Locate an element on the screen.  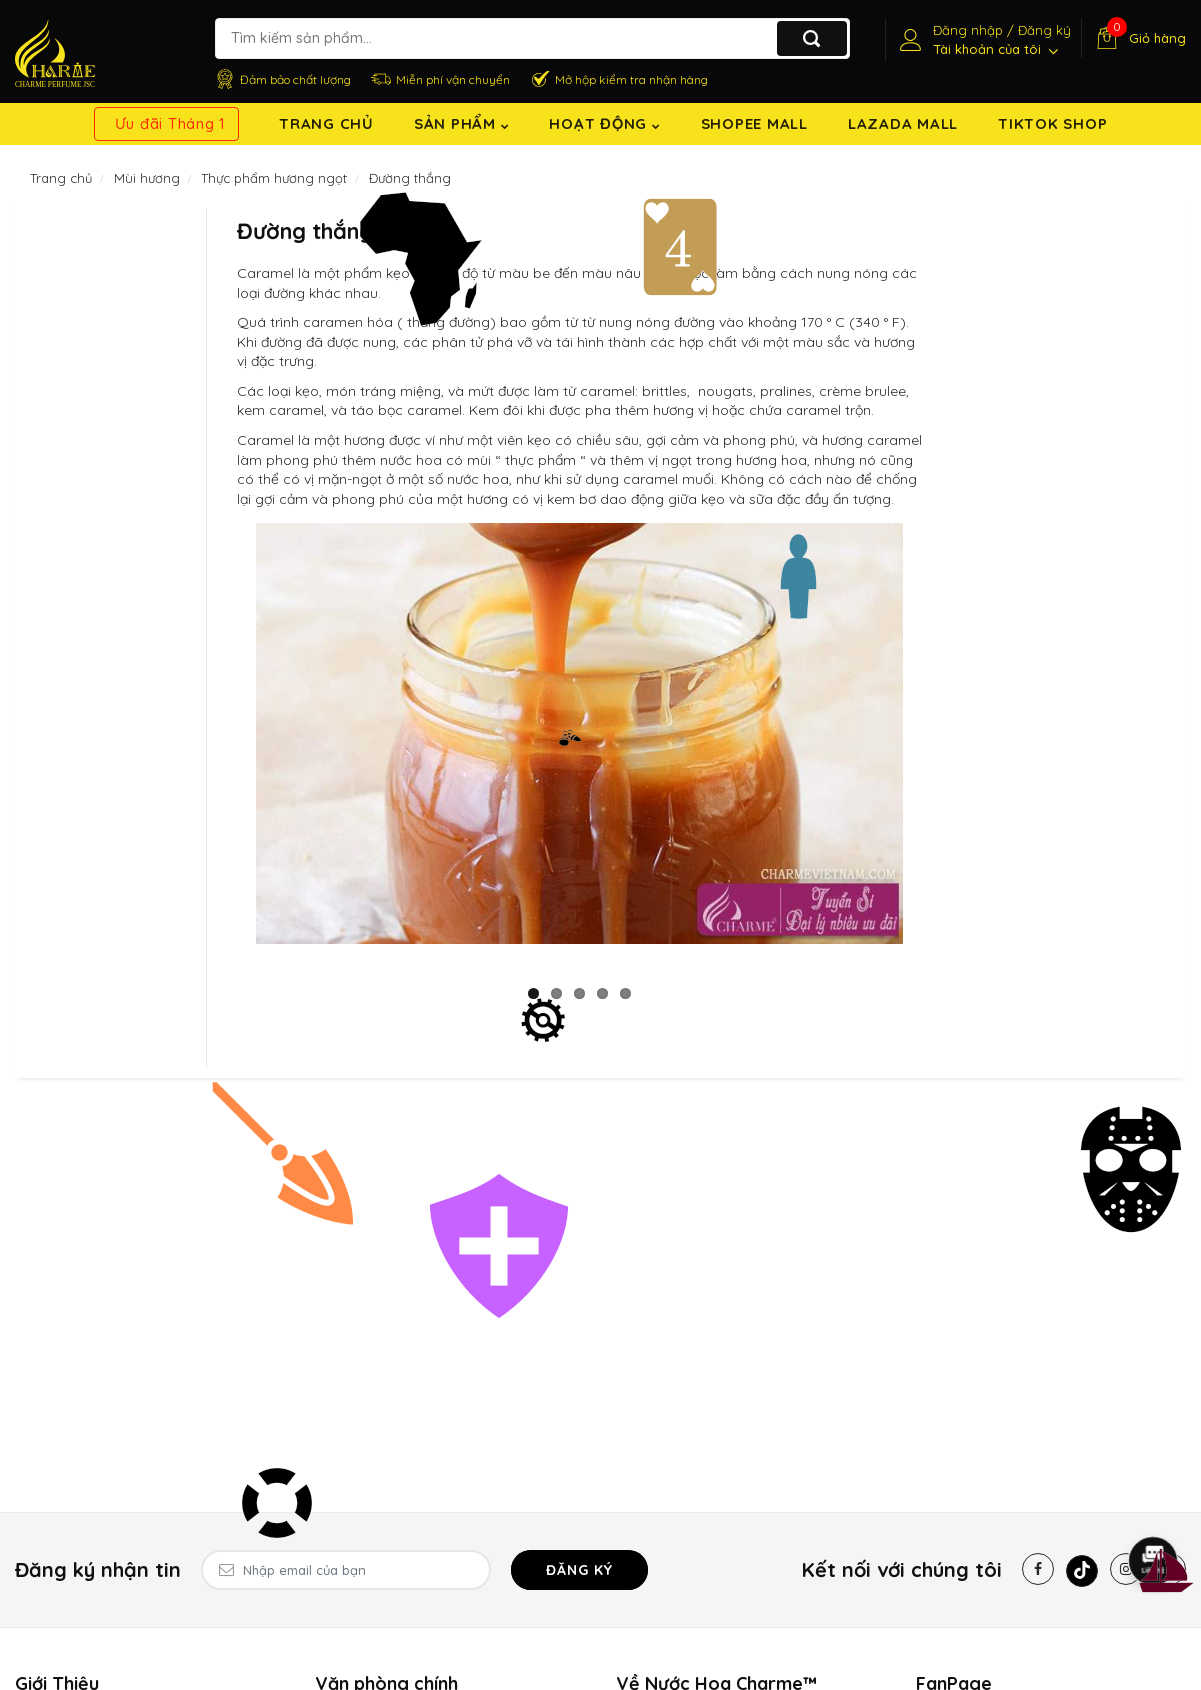
access help or support center is located at coordinates (277, 1503).